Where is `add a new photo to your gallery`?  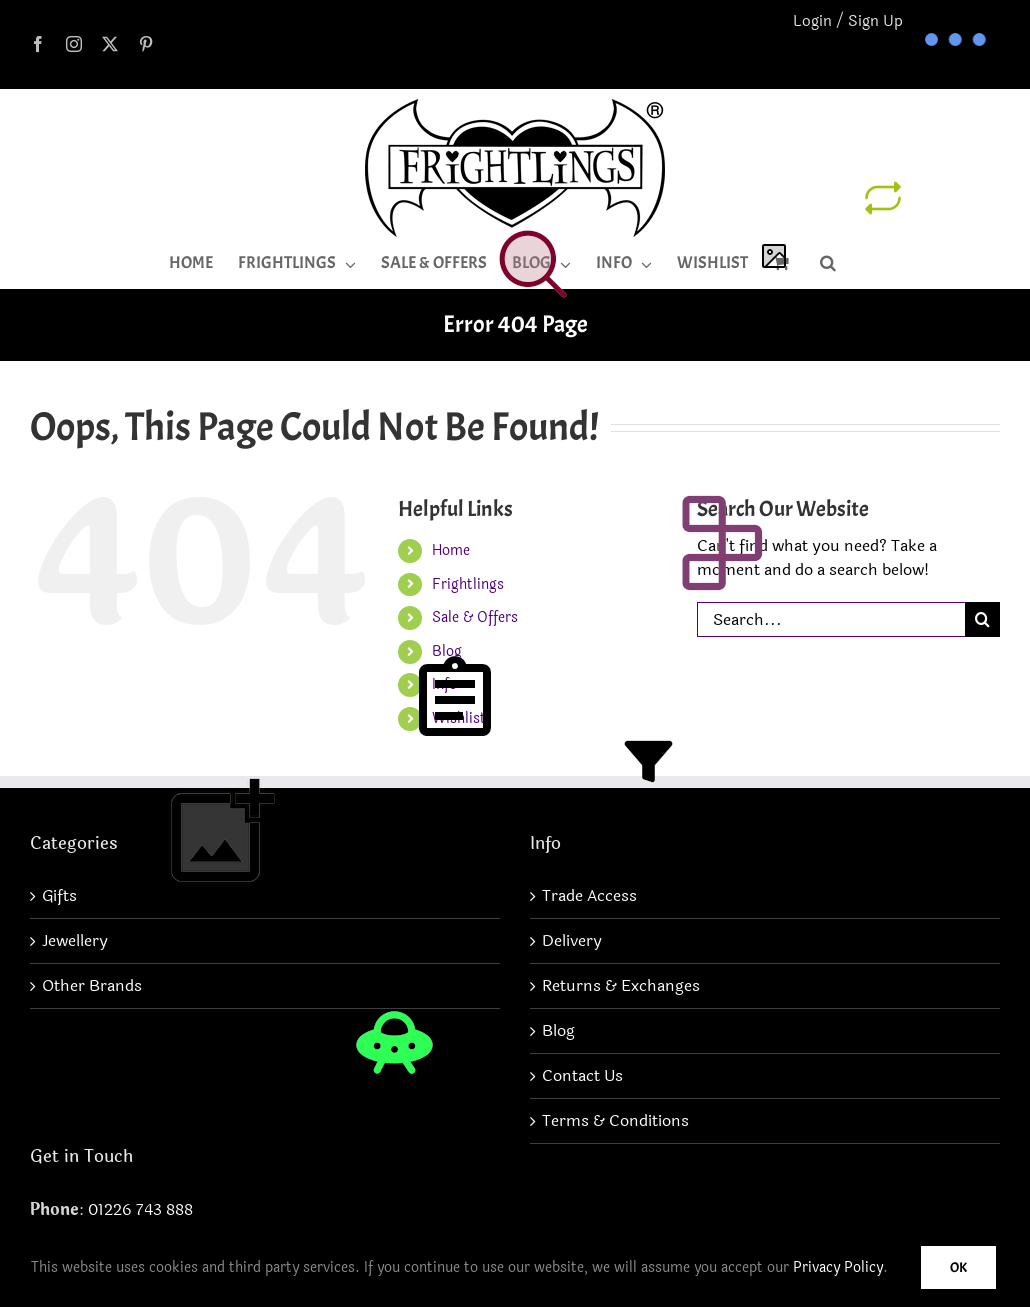
add a new photo to your gallery is located at coordinates (220, 832).